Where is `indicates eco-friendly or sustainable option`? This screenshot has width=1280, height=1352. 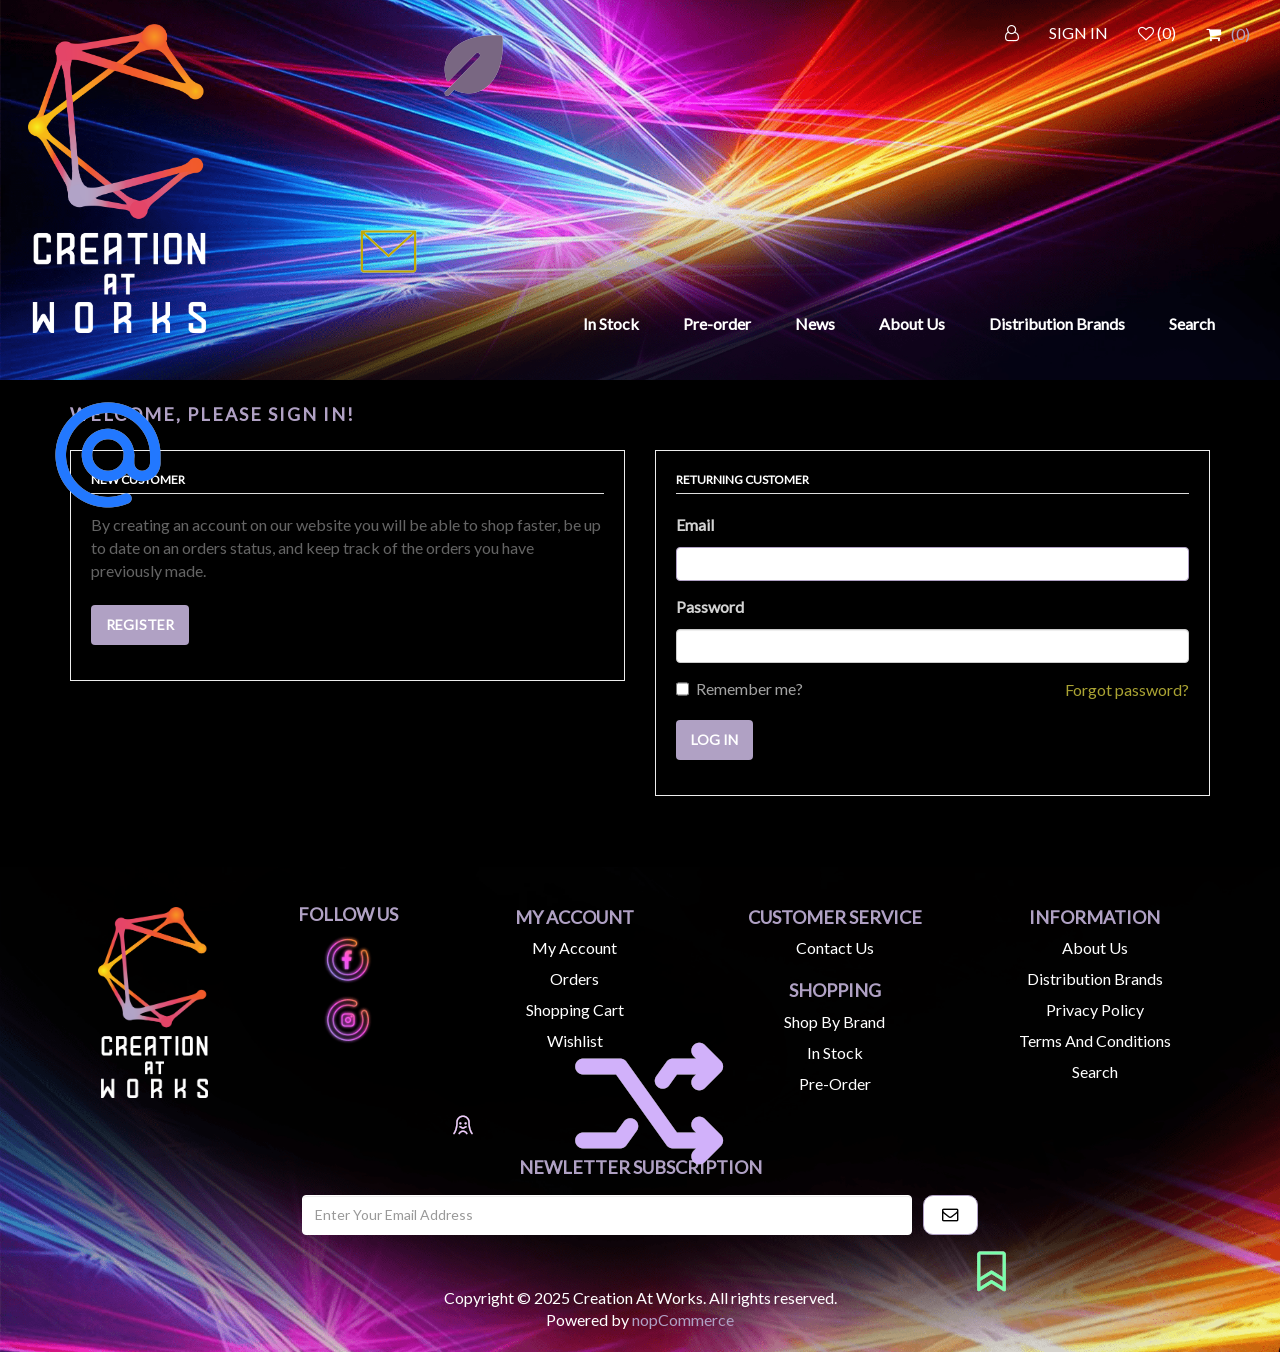
indicates eco-friendly or sustainable option is located at coordinates (472, 65).